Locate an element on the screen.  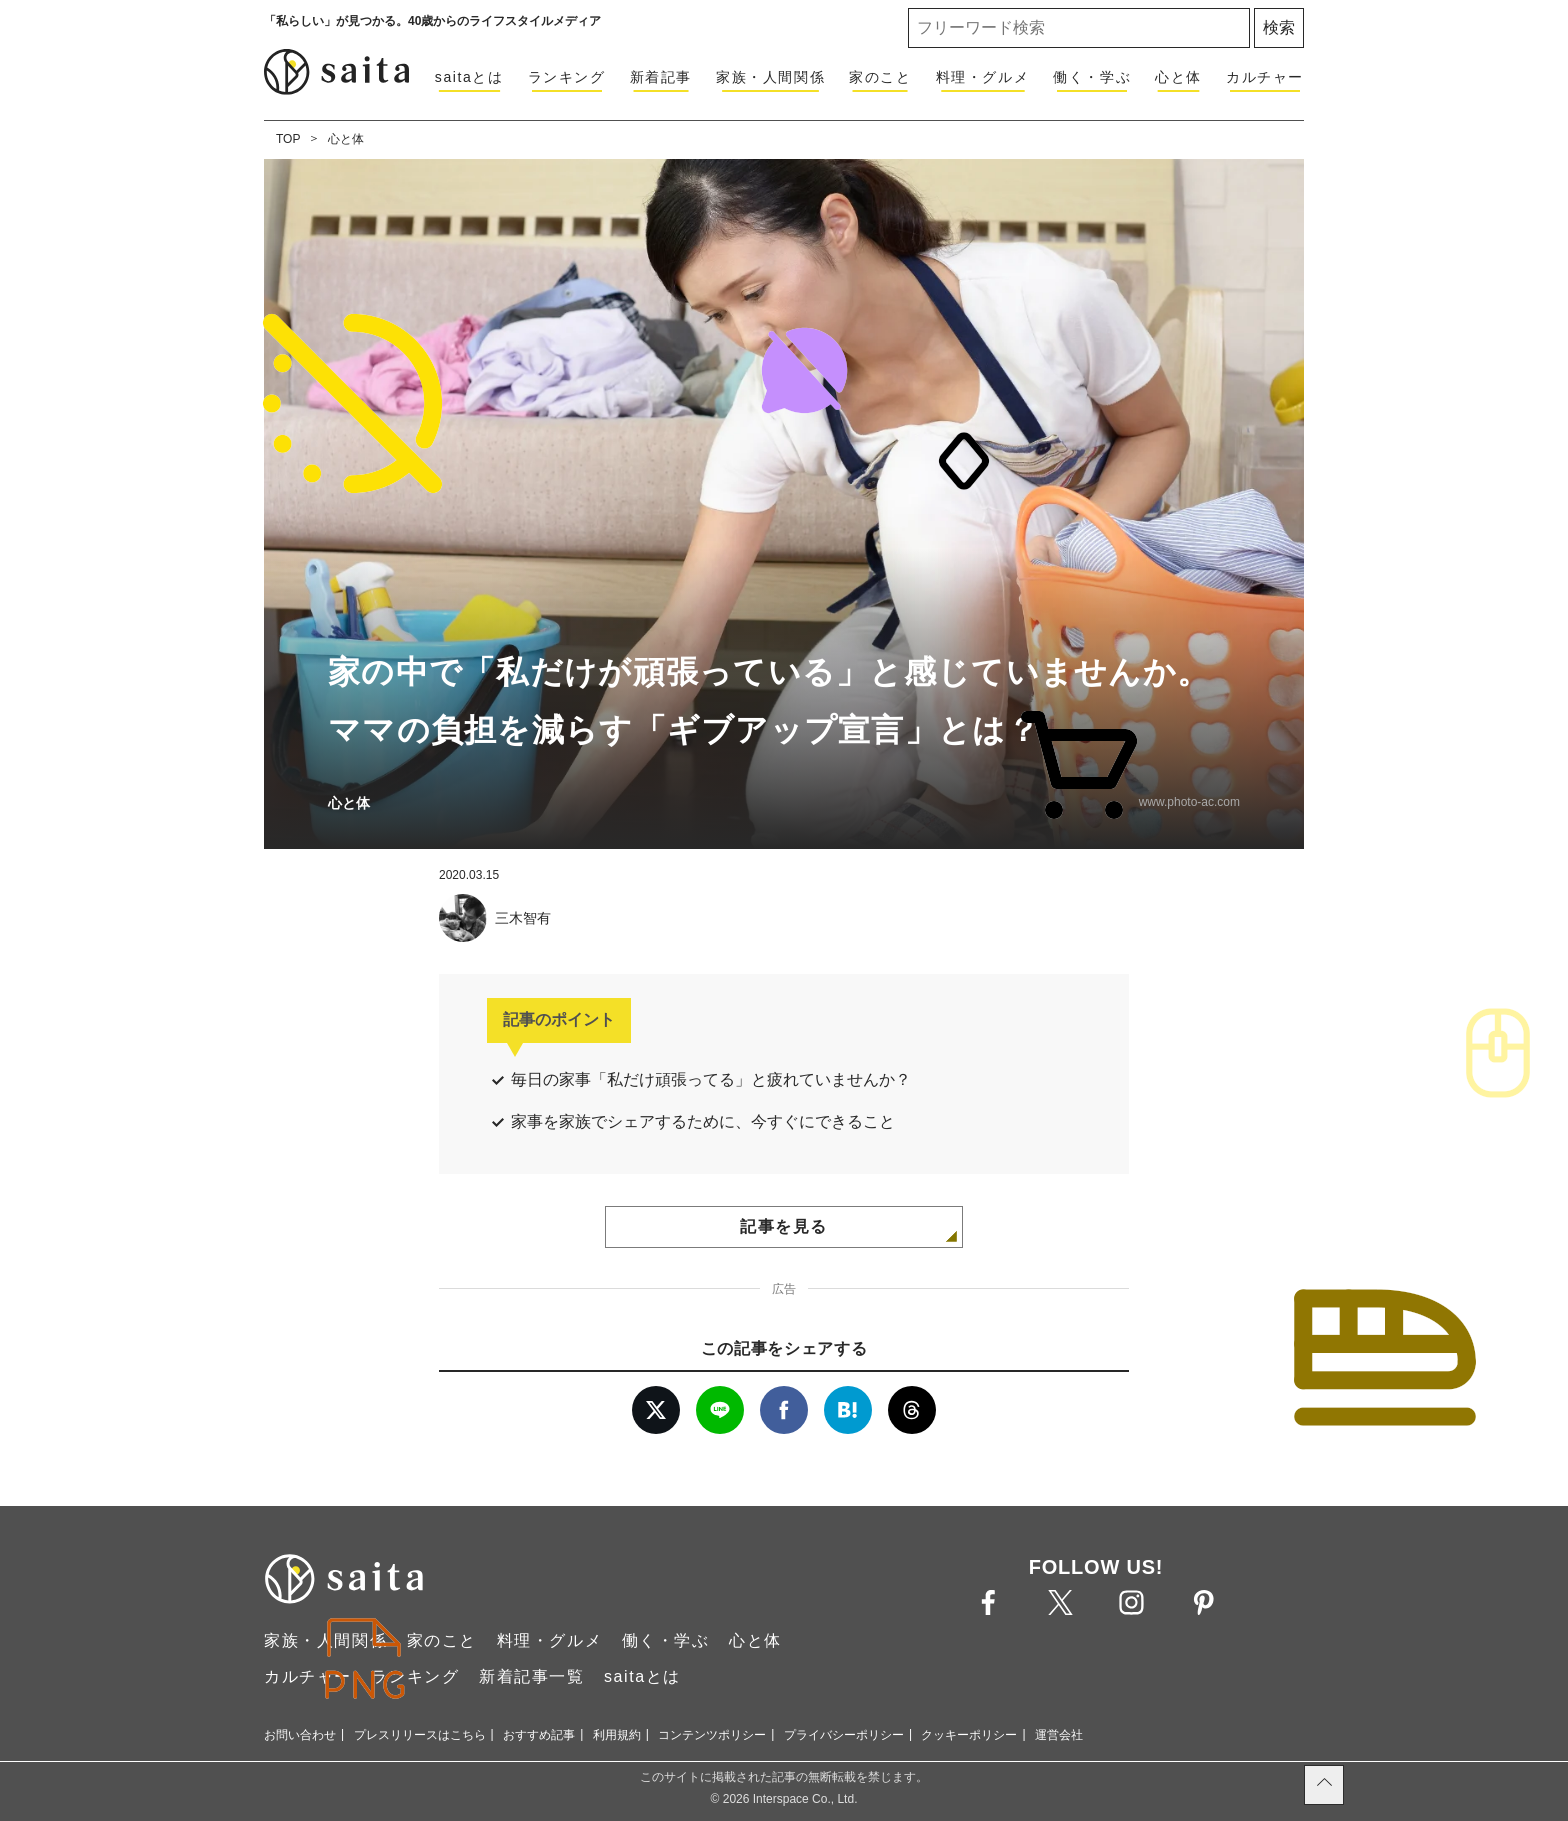
view your shopping cart is located at coordinates (1081, 765).